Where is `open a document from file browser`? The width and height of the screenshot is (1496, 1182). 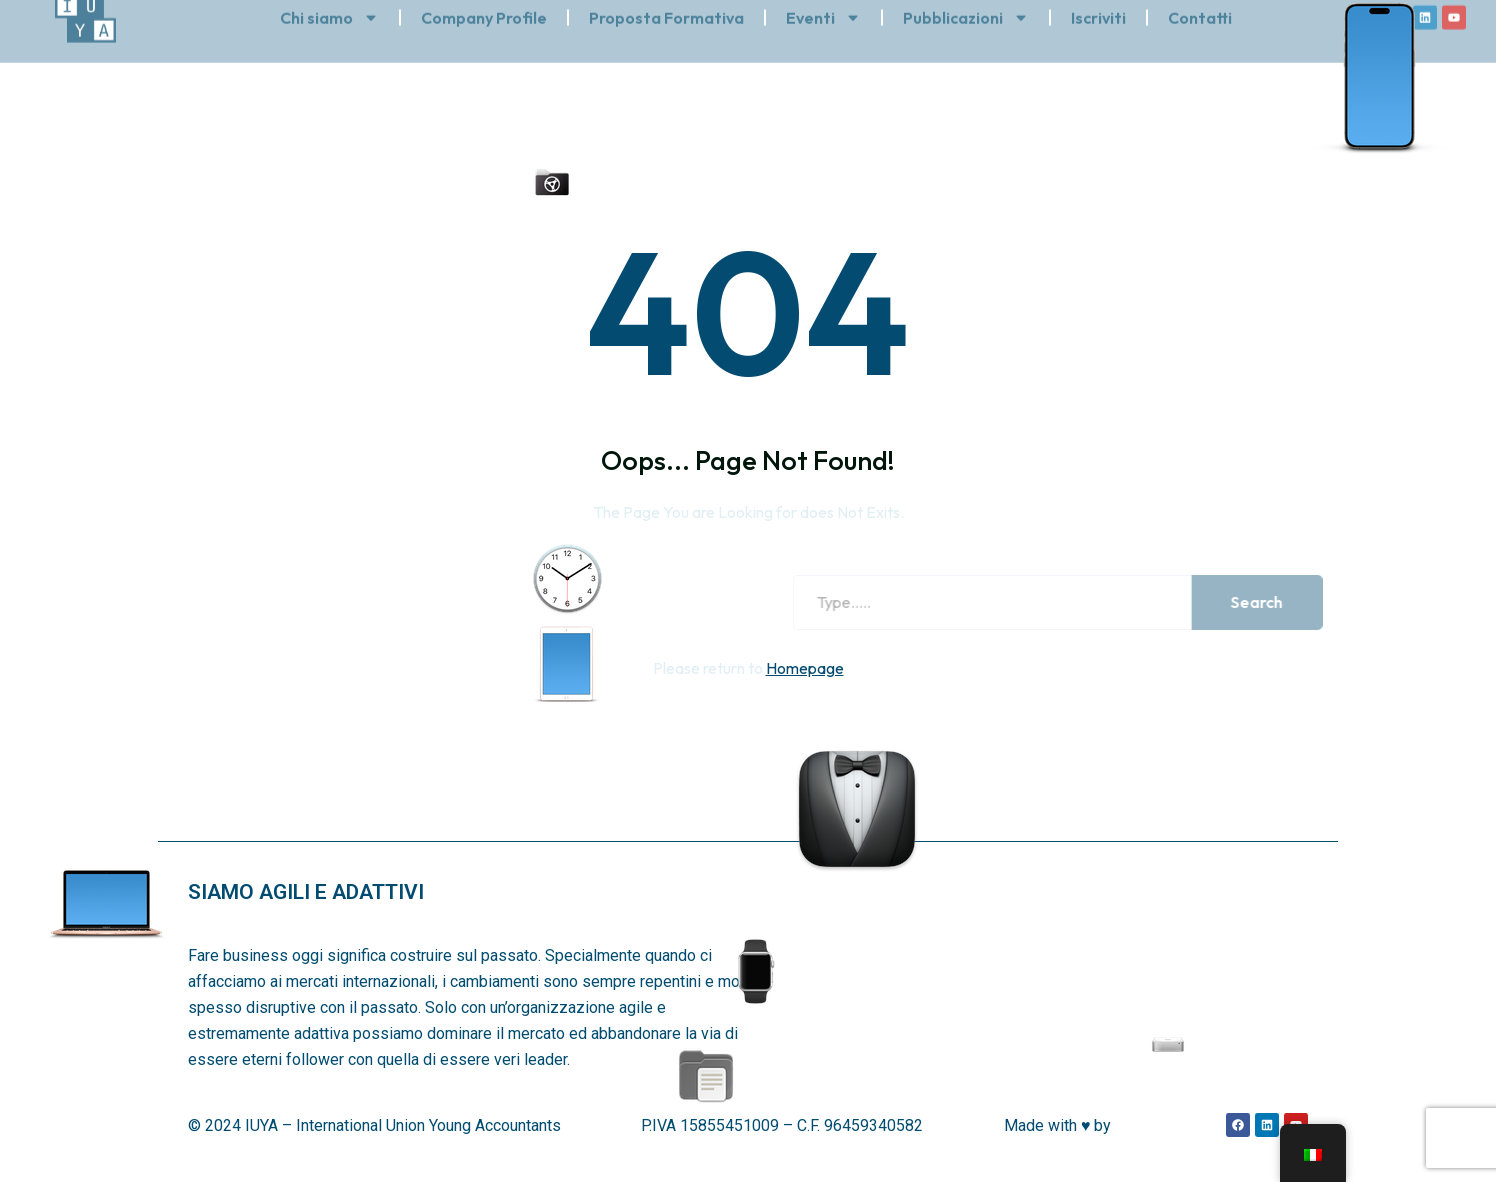
open a document from file browser is located at coordinates (706, 1075).